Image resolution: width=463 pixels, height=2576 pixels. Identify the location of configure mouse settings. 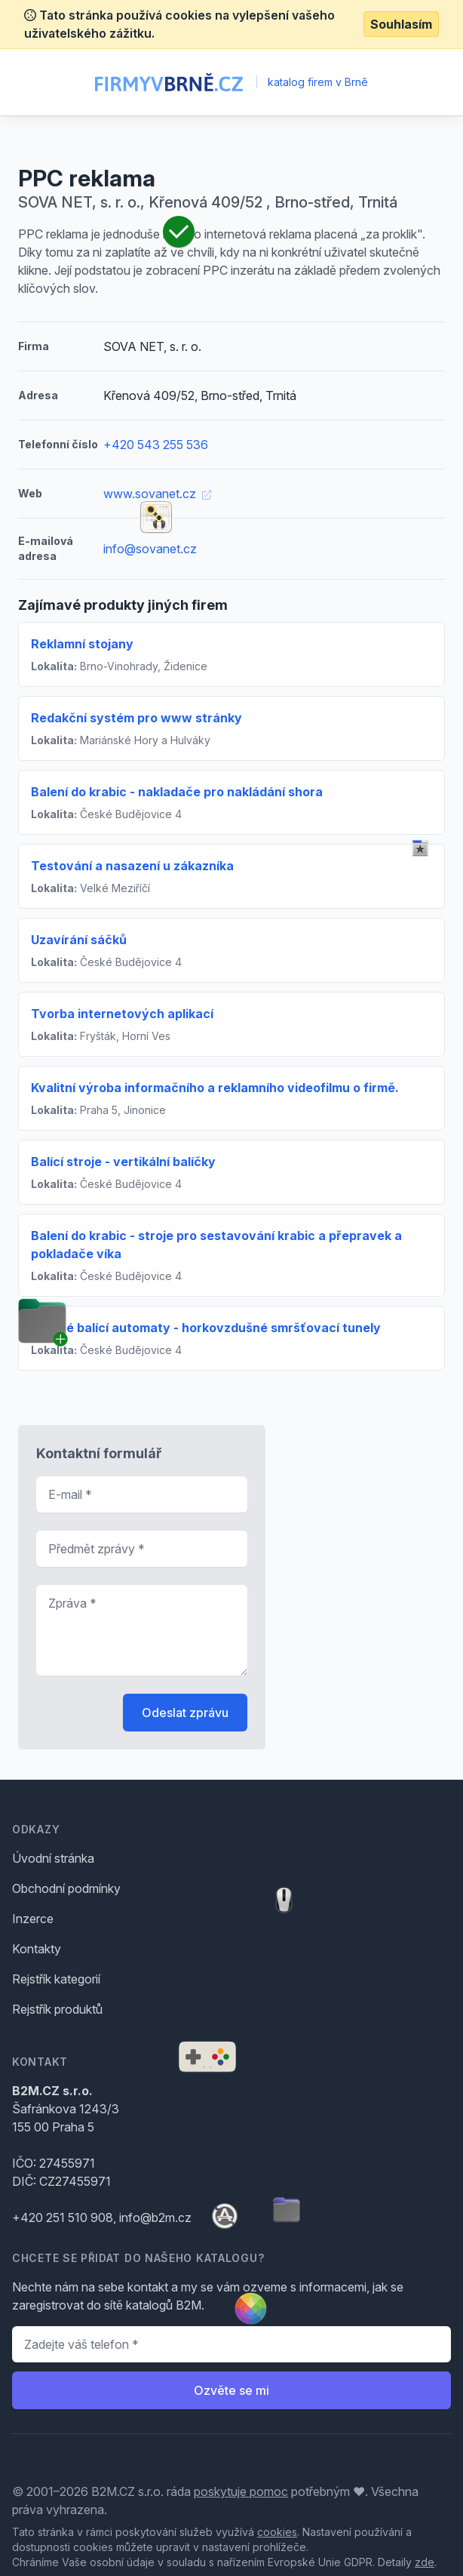
(284, 1900).